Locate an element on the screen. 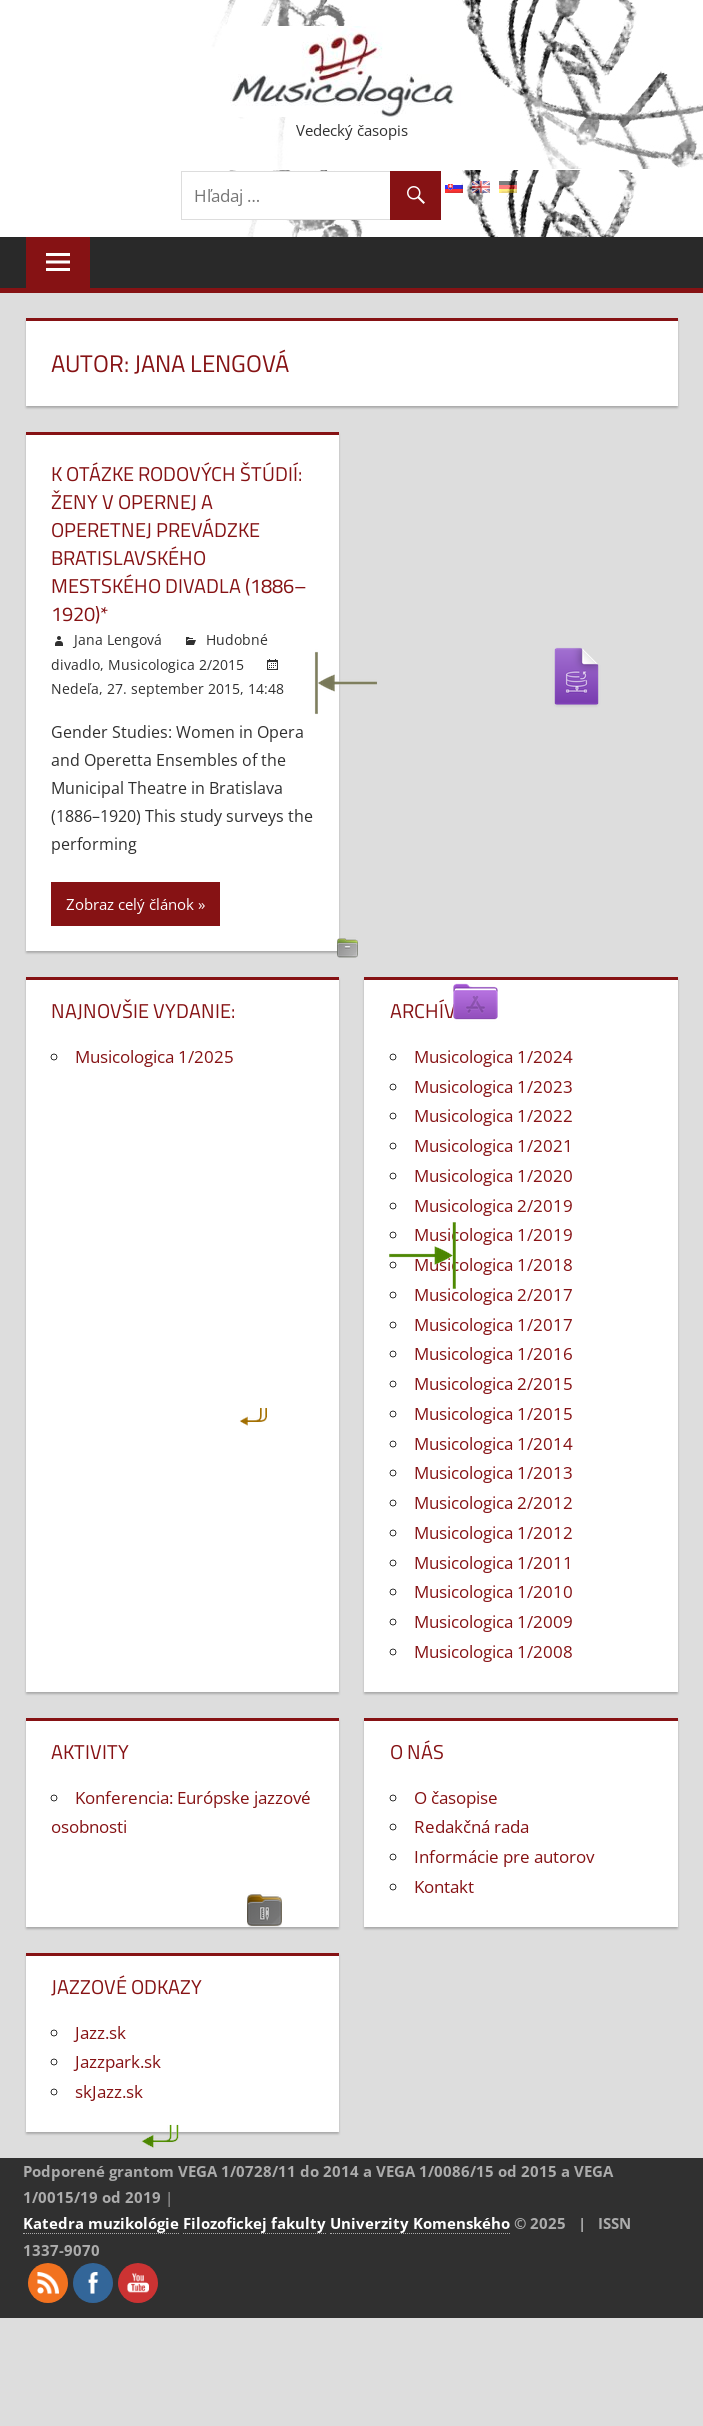  open templates folder is located at coordinates (475, 1001).